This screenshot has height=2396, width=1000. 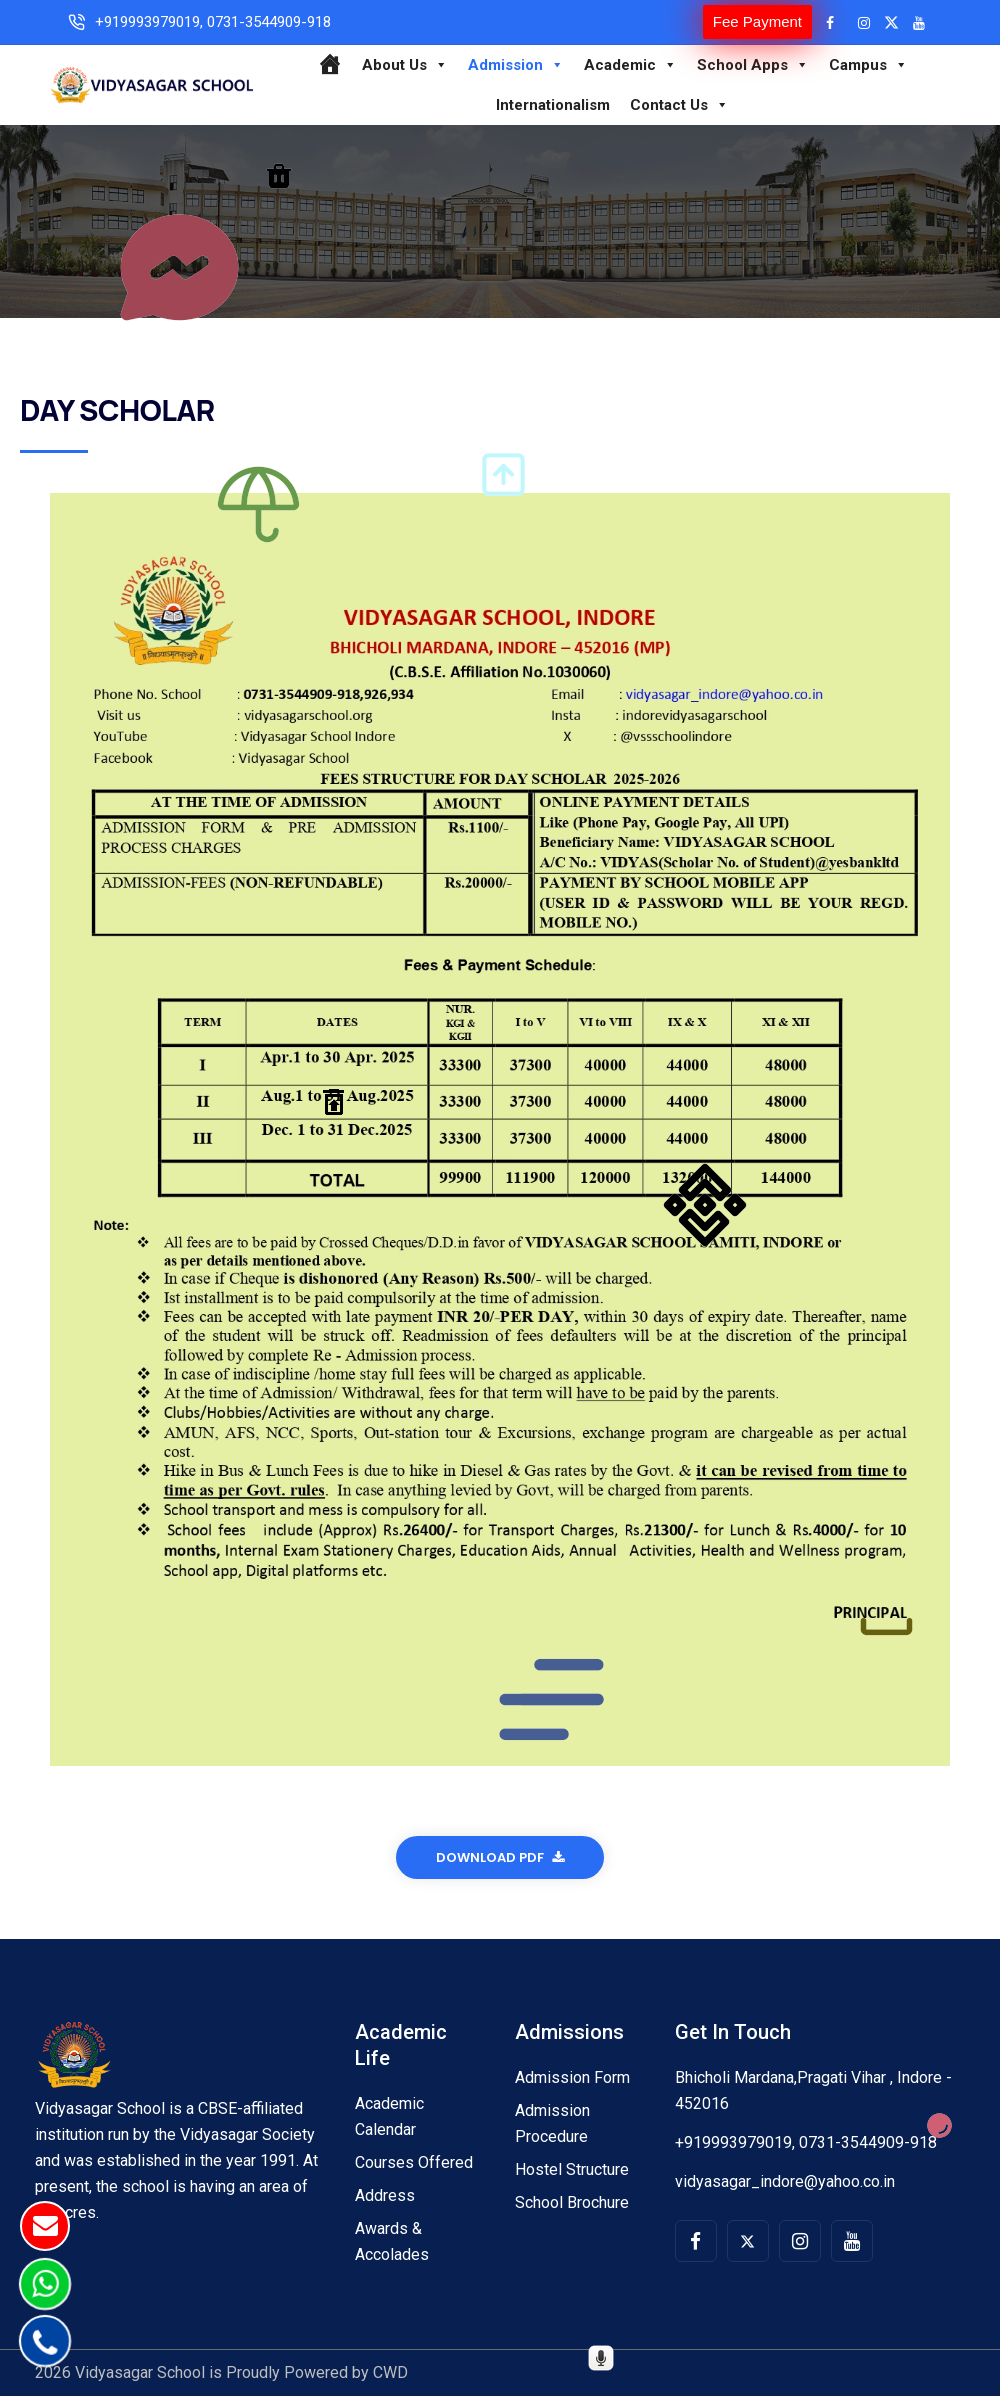 What do you see at coordinates (551, 1699) in the screenshot?
I see `open navigation menu` at bounding box center [551, 1699].